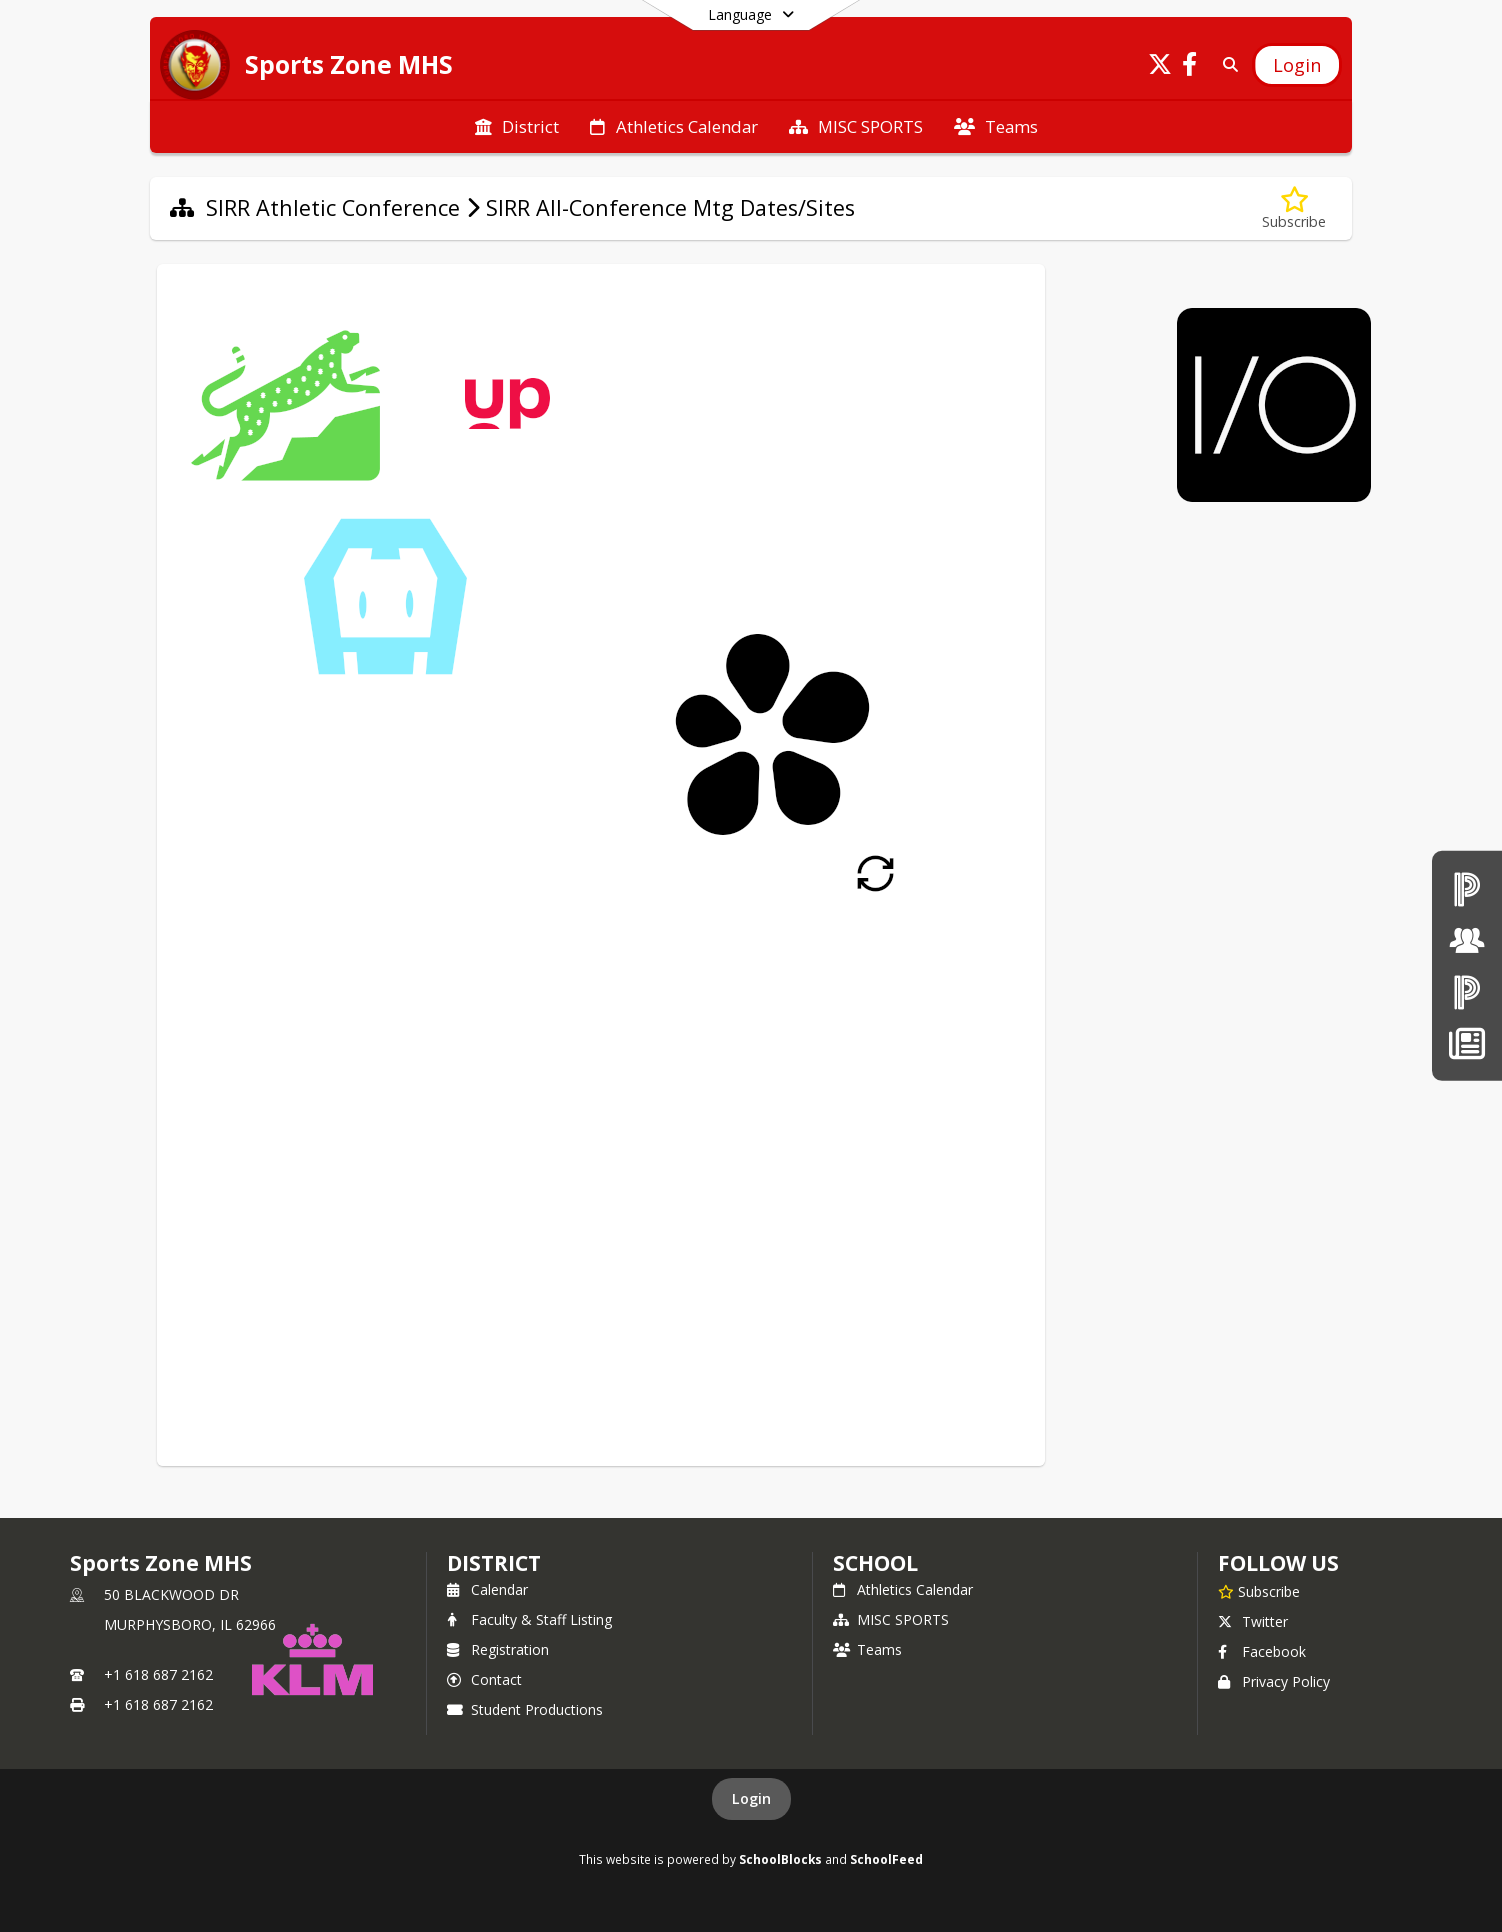  I want to click on repeat or loop content continuously, so click(875, 873).